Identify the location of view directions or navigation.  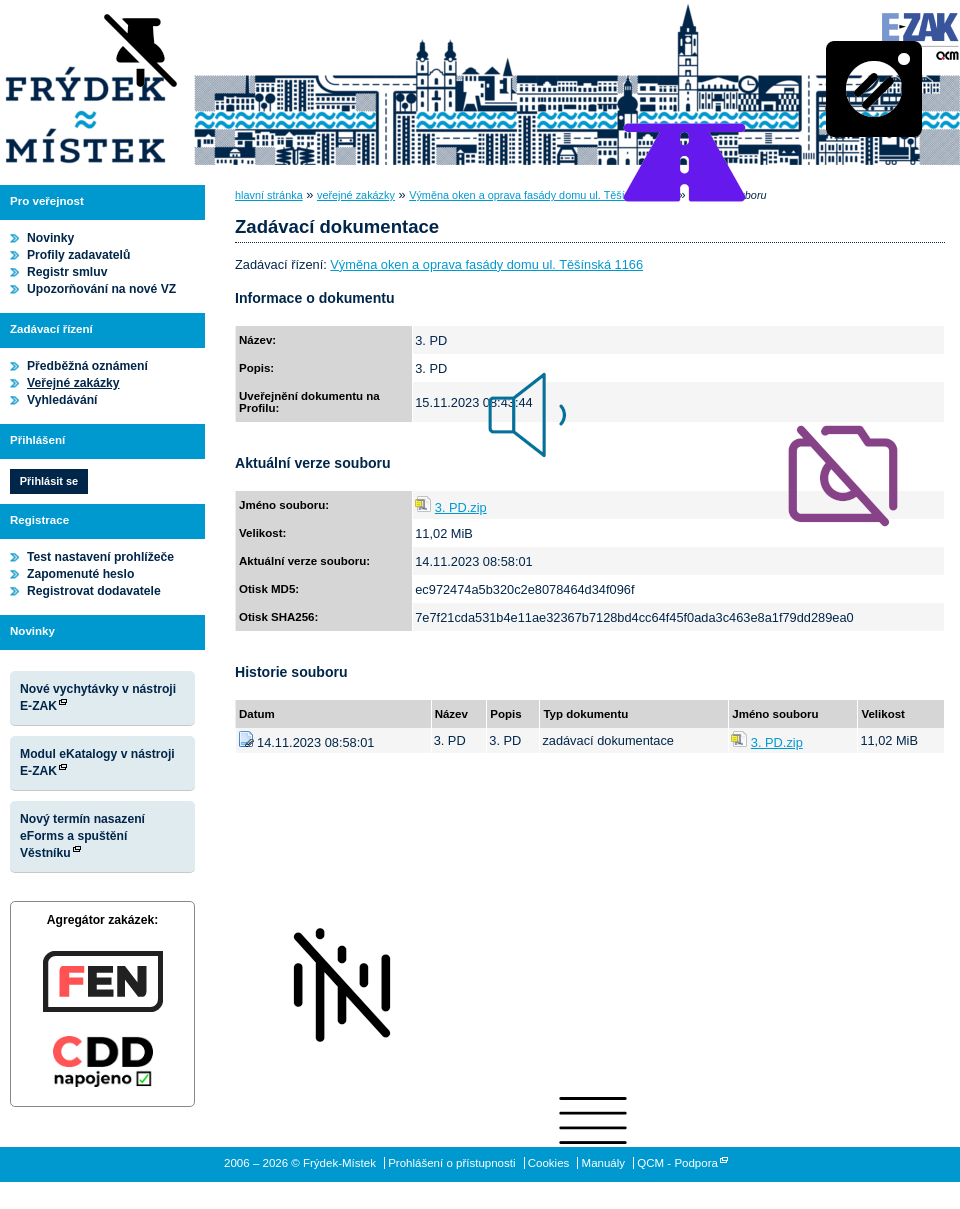
(684, 162).